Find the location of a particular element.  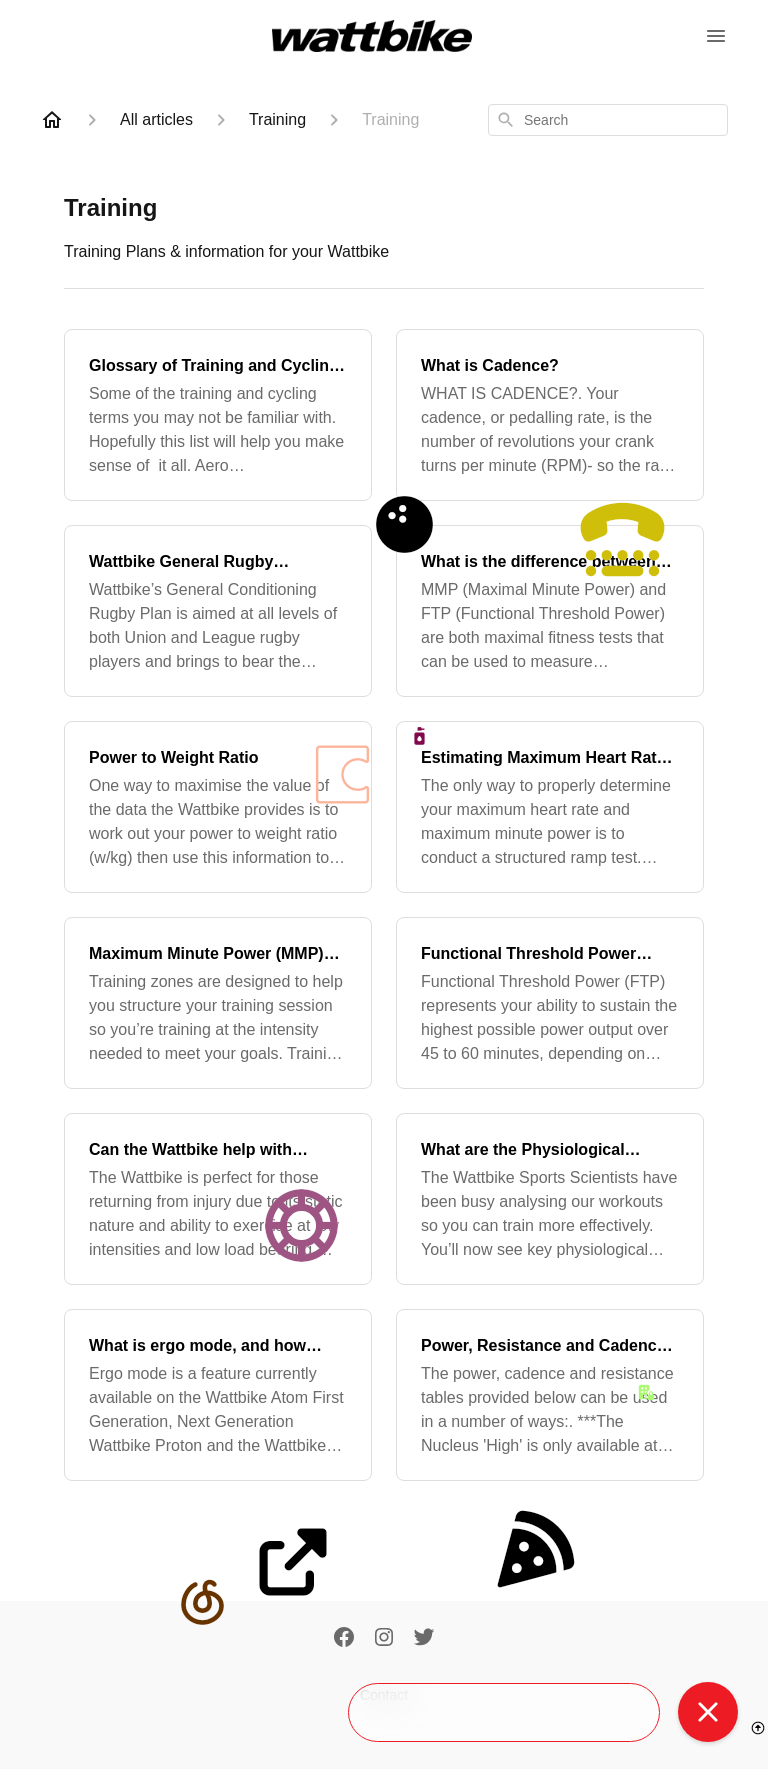

browse food delivery options is located at coordinates (536, 1549).